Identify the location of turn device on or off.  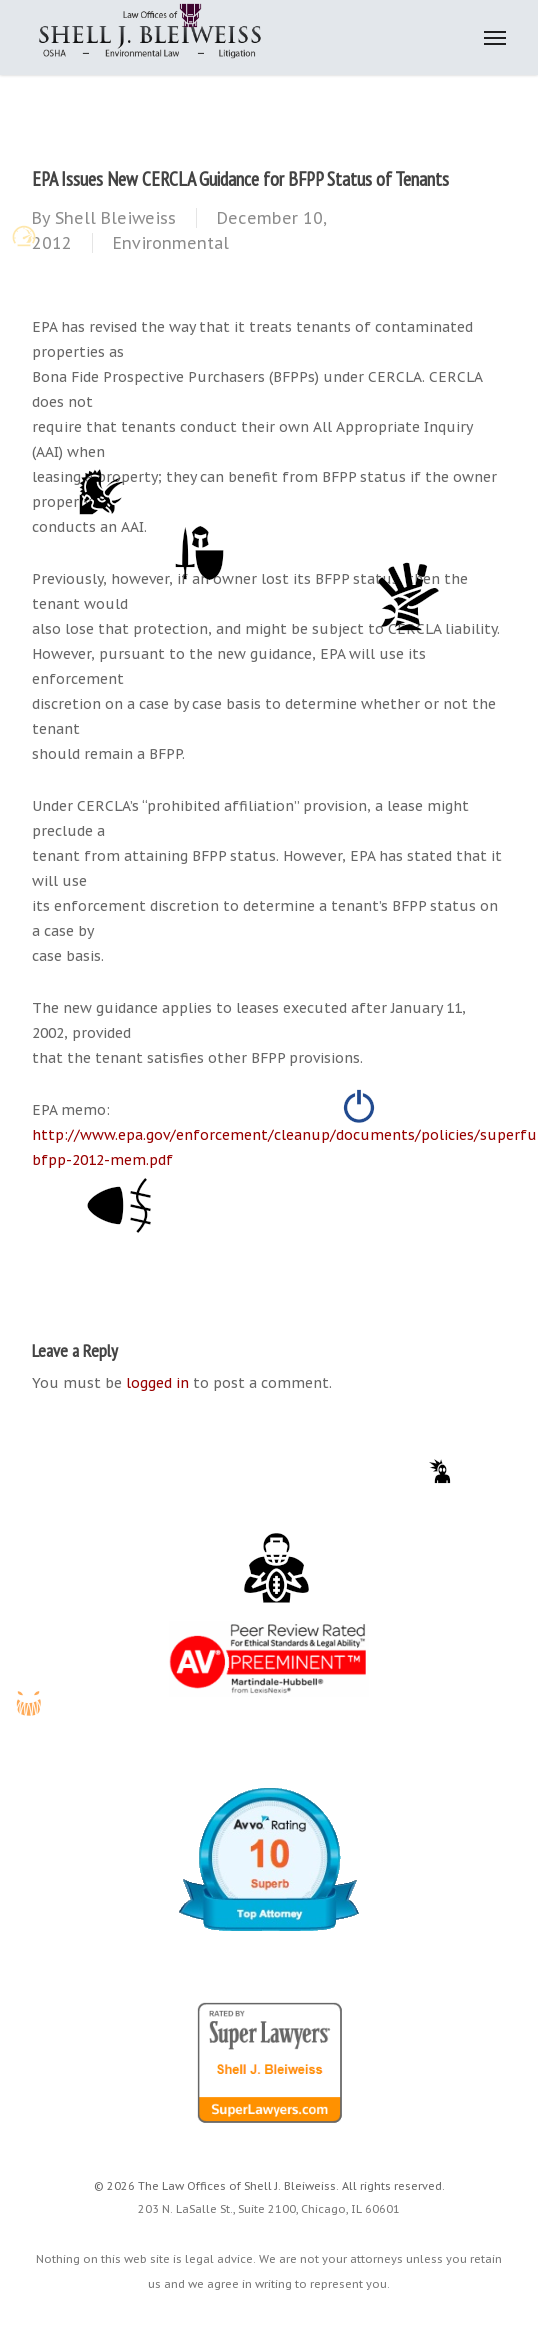
(359, 1106).